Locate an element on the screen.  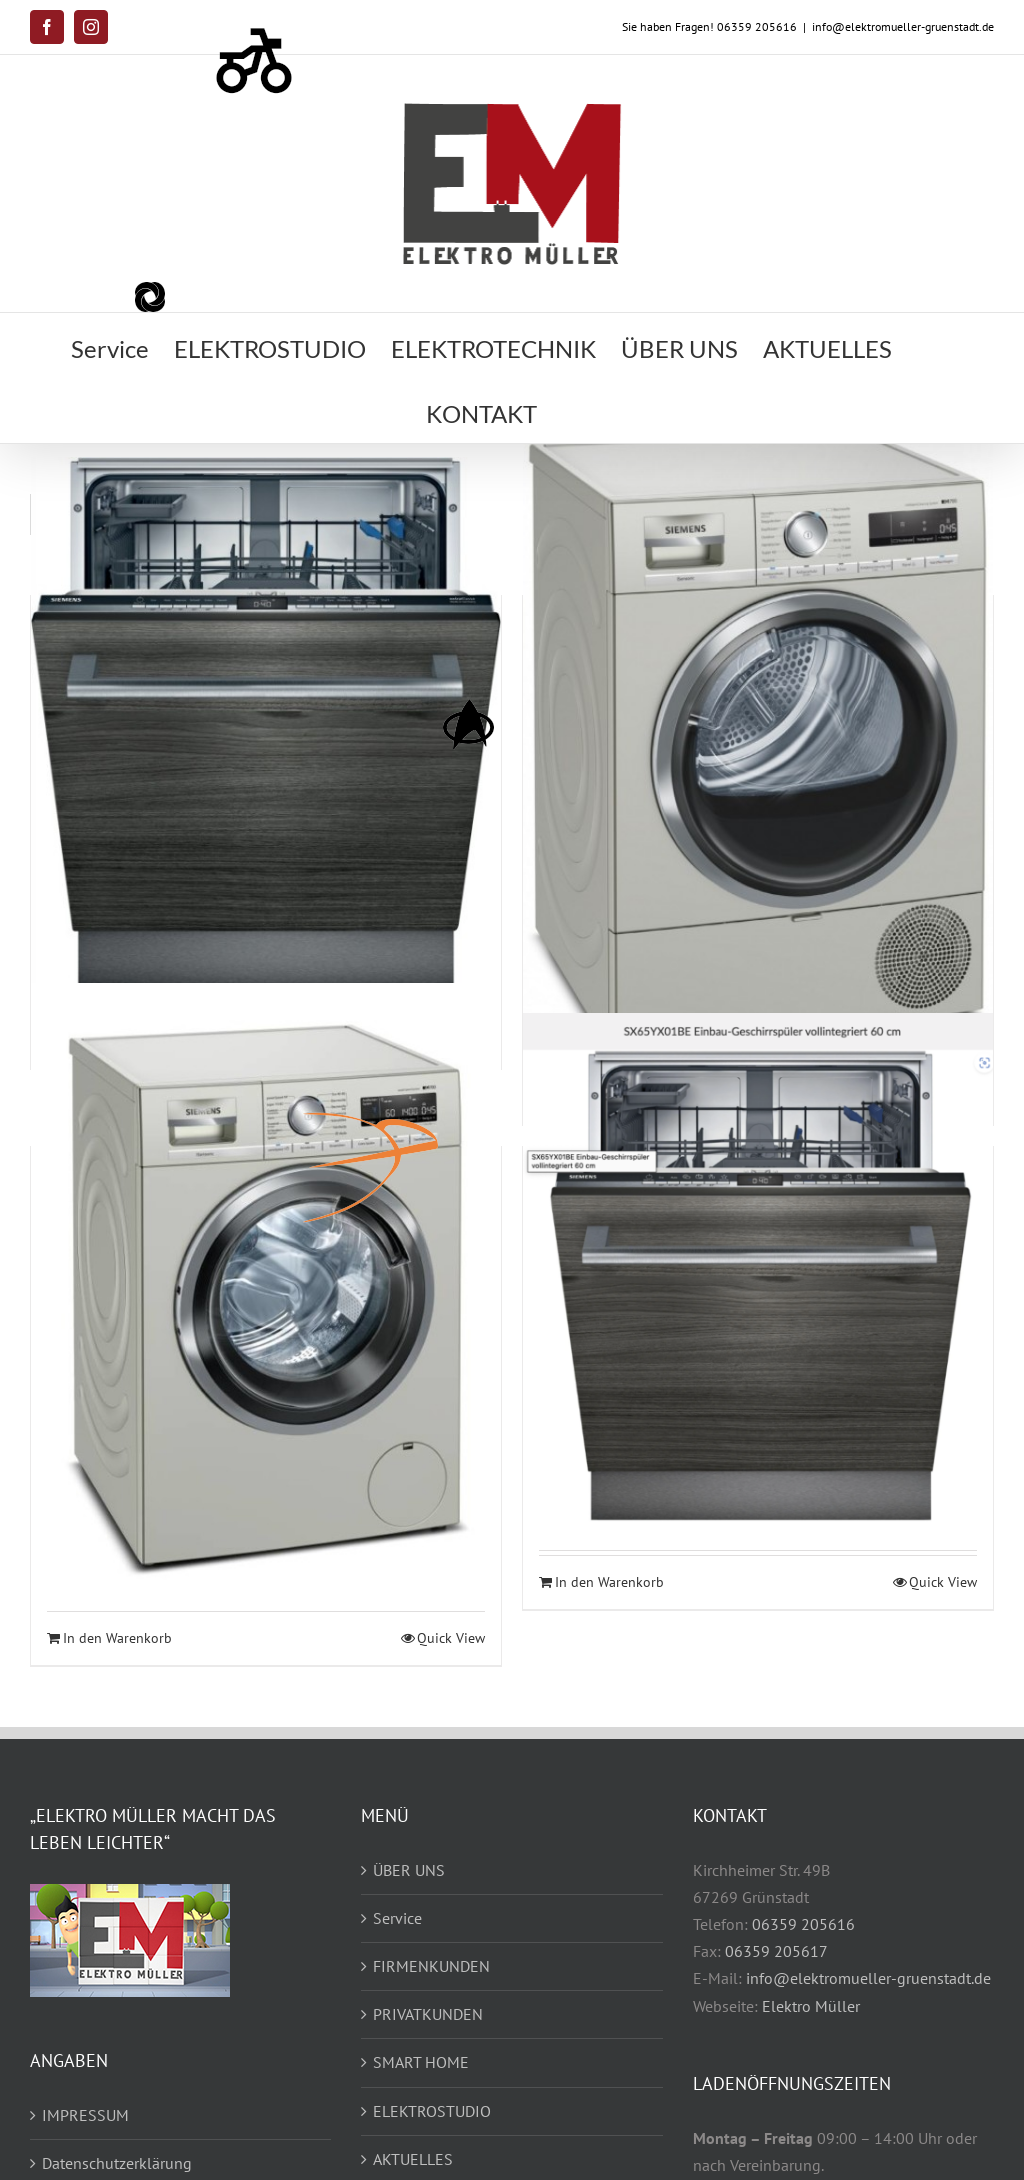
EPEL (Extra Packages for Enterprise Linux) project logo is located at coordinates (370, 1167).